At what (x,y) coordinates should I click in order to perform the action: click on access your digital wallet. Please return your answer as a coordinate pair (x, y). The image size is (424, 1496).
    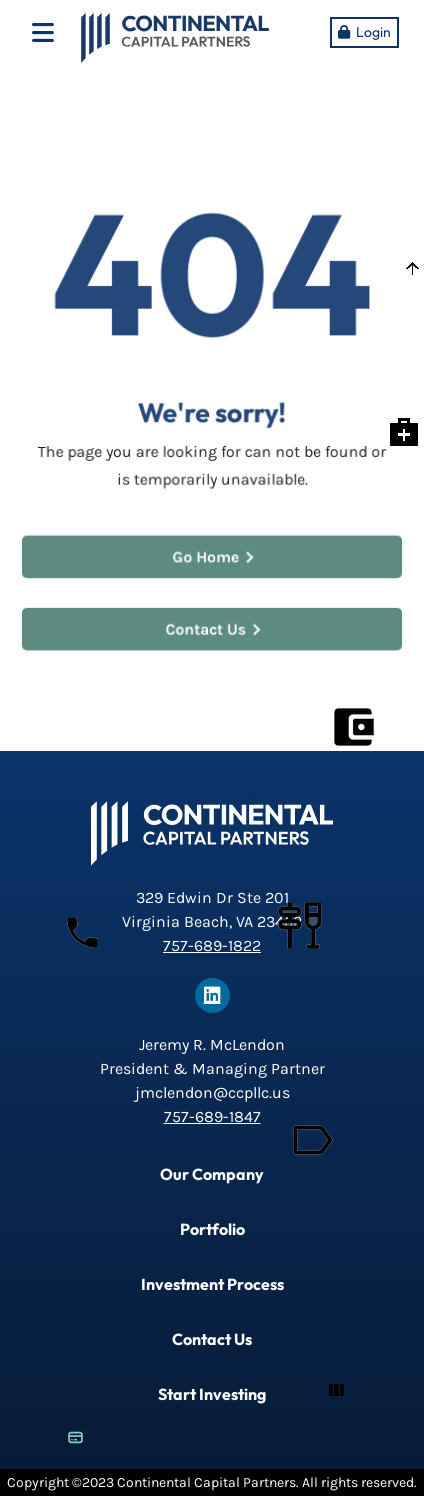
    Looking at the image, I should click on (353, 727).